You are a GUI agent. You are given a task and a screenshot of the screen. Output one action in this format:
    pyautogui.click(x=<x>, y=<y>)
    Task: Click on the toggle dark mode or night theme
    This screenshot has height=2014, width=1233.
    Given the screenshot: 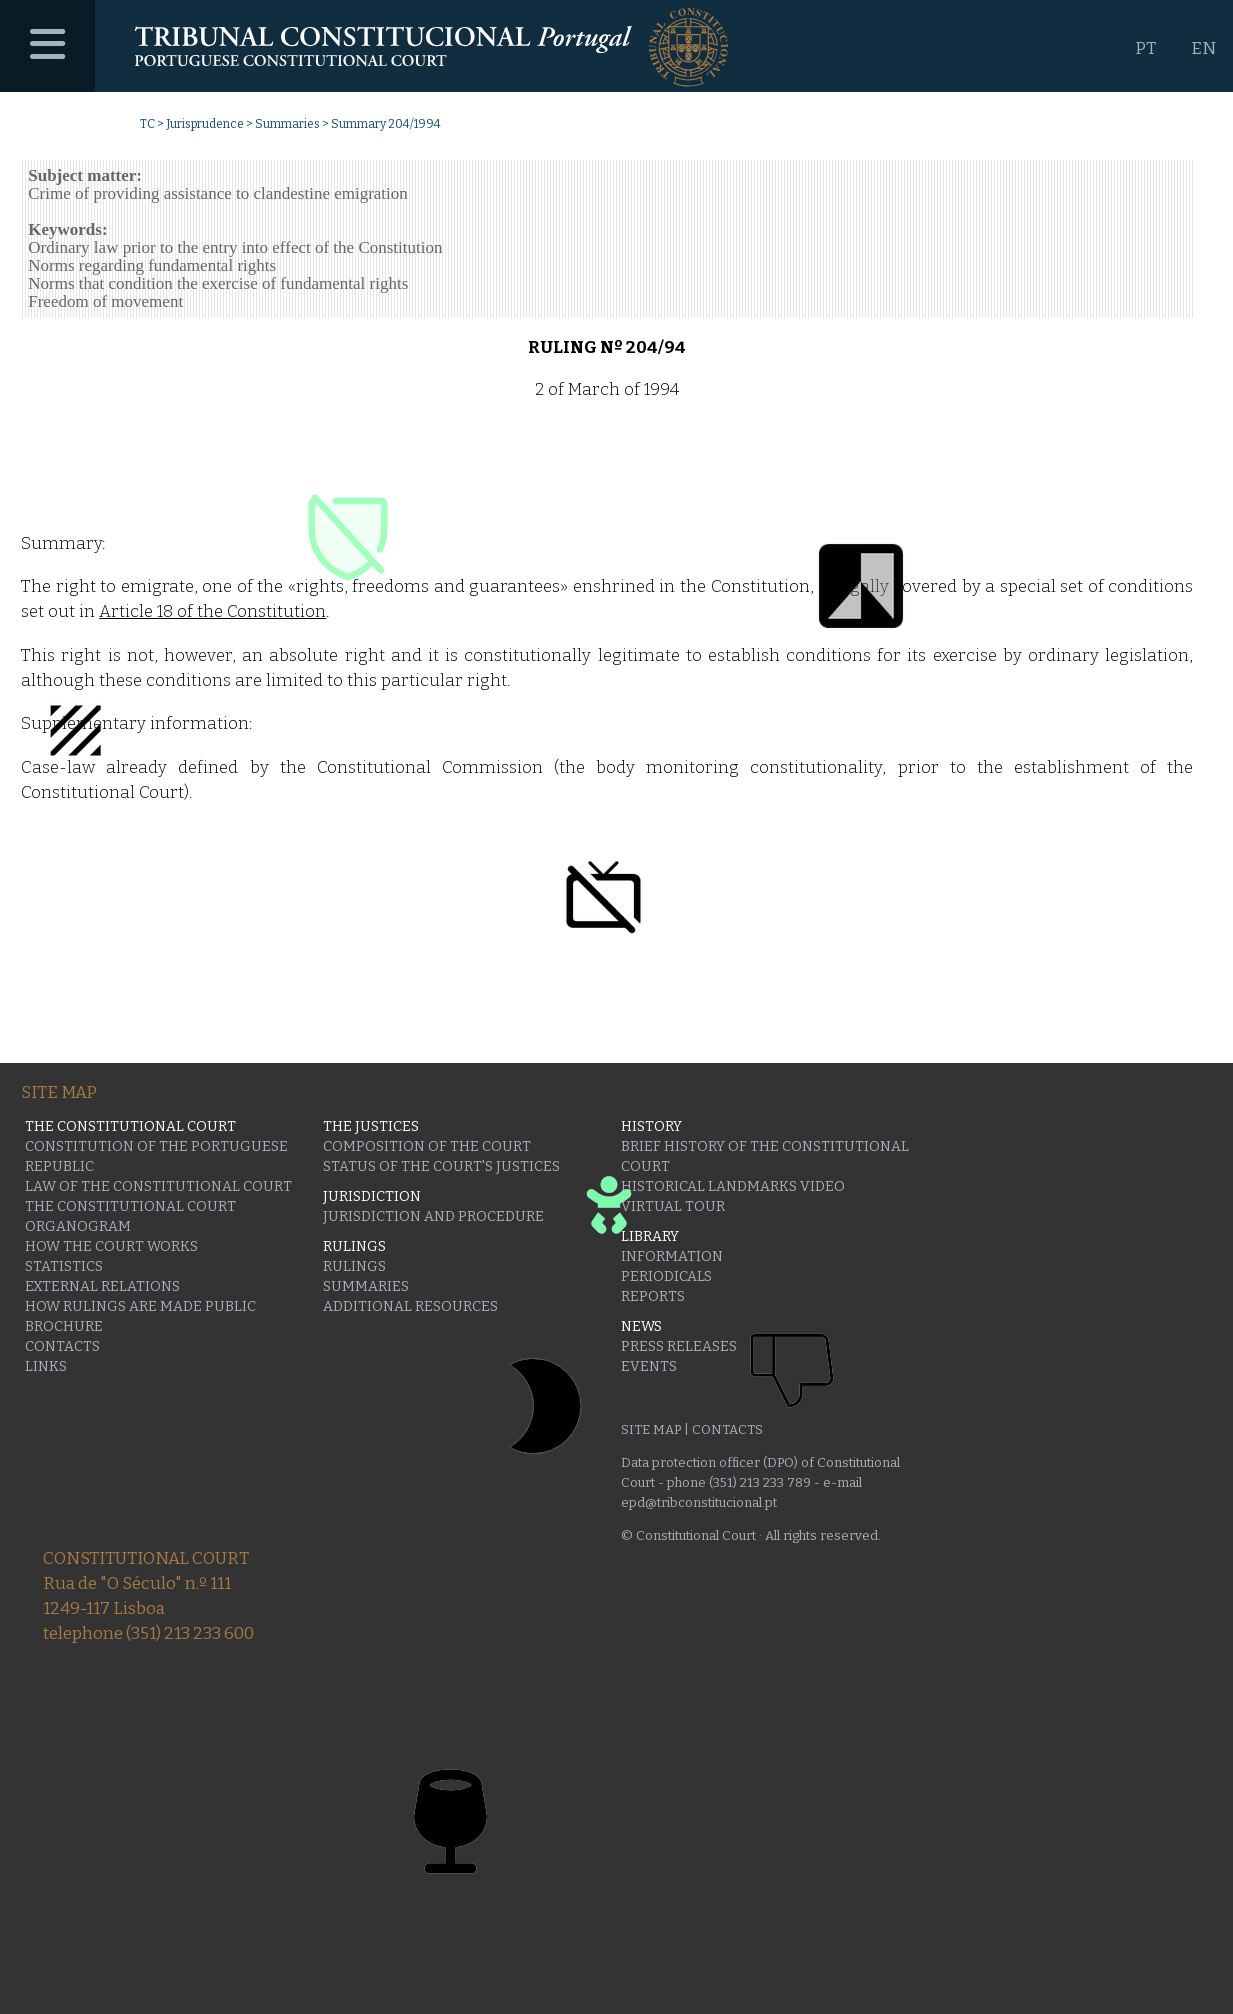 What is the action you would take?
    pyautogui.click(x=543, y=1406)
    